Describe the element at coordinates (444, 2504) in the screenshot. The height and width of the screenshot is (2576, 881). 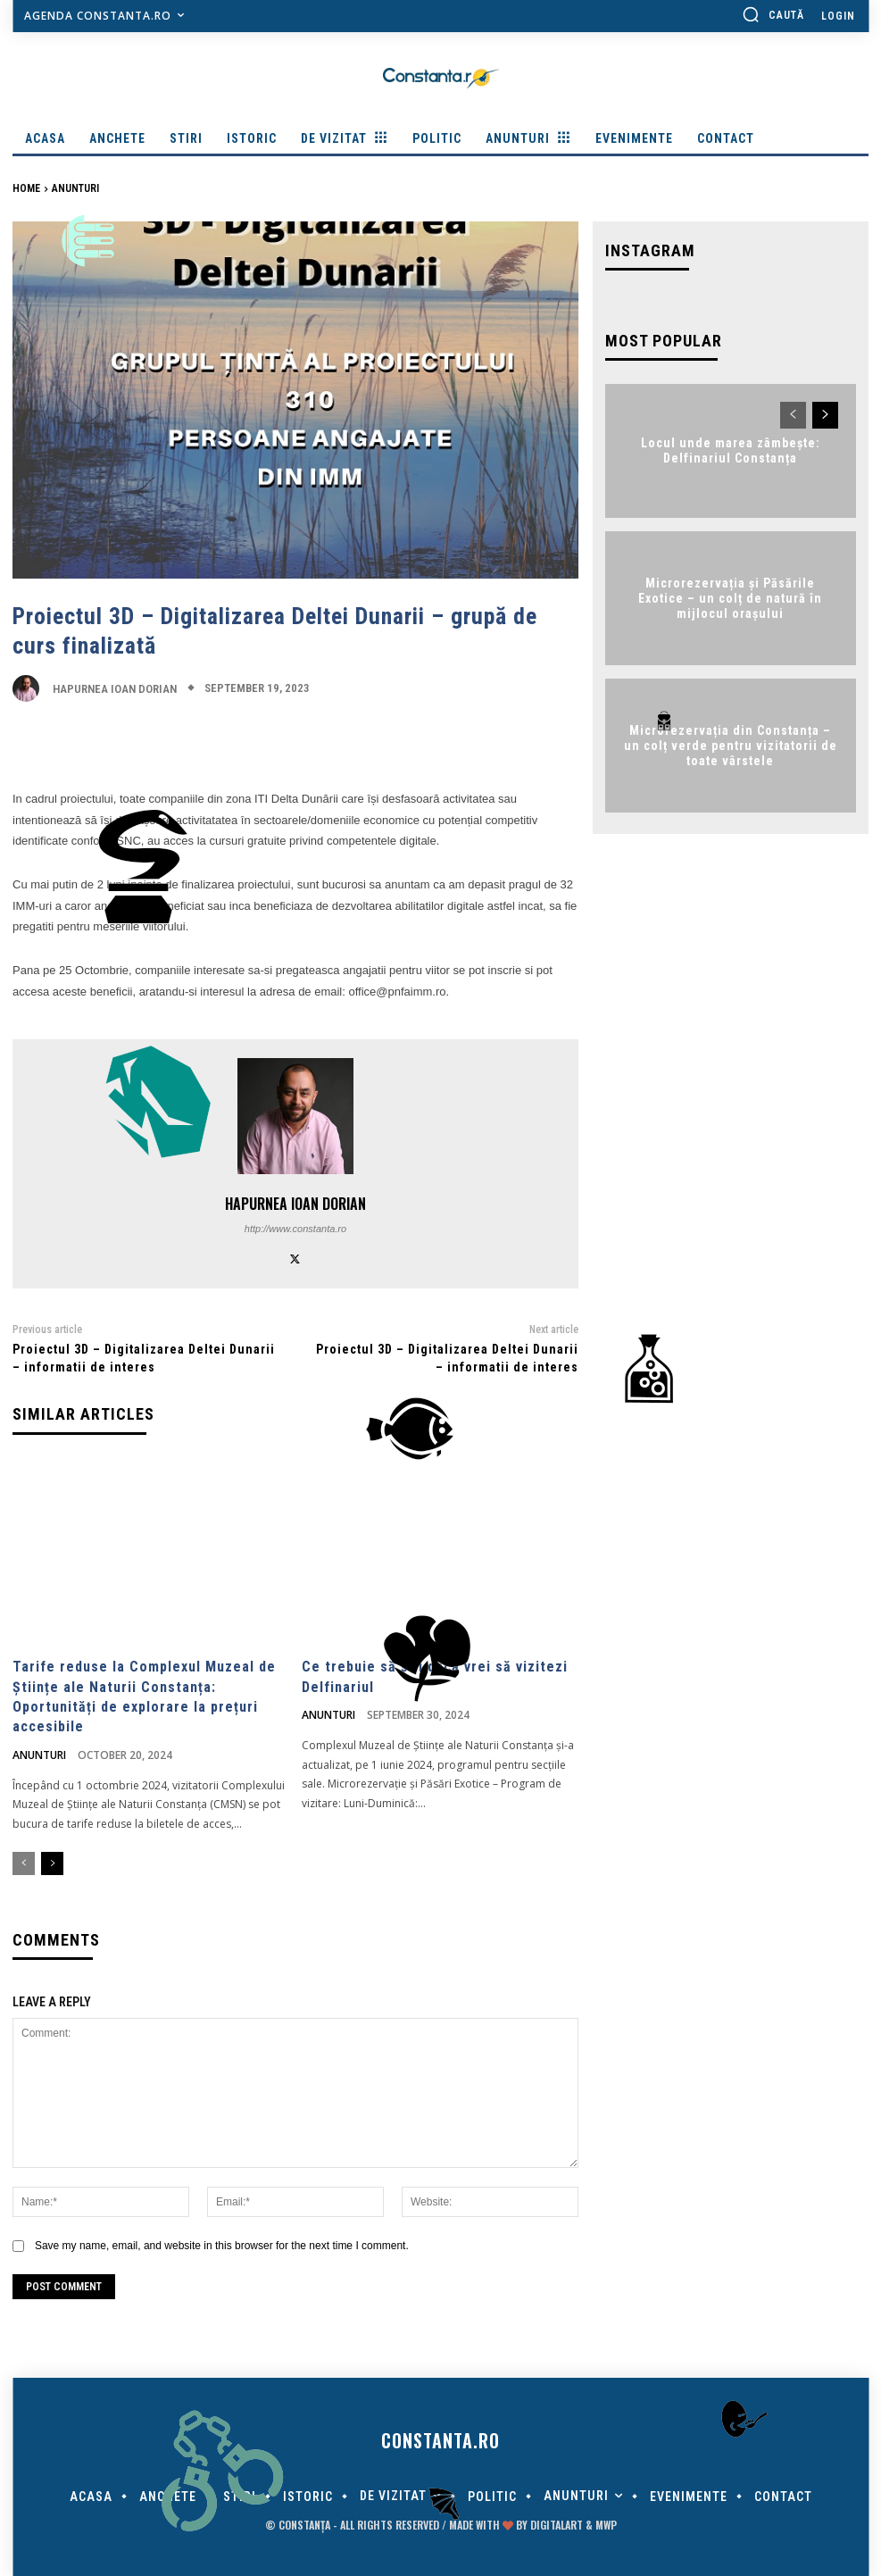
I see `select bat or vampire character class` at that location.